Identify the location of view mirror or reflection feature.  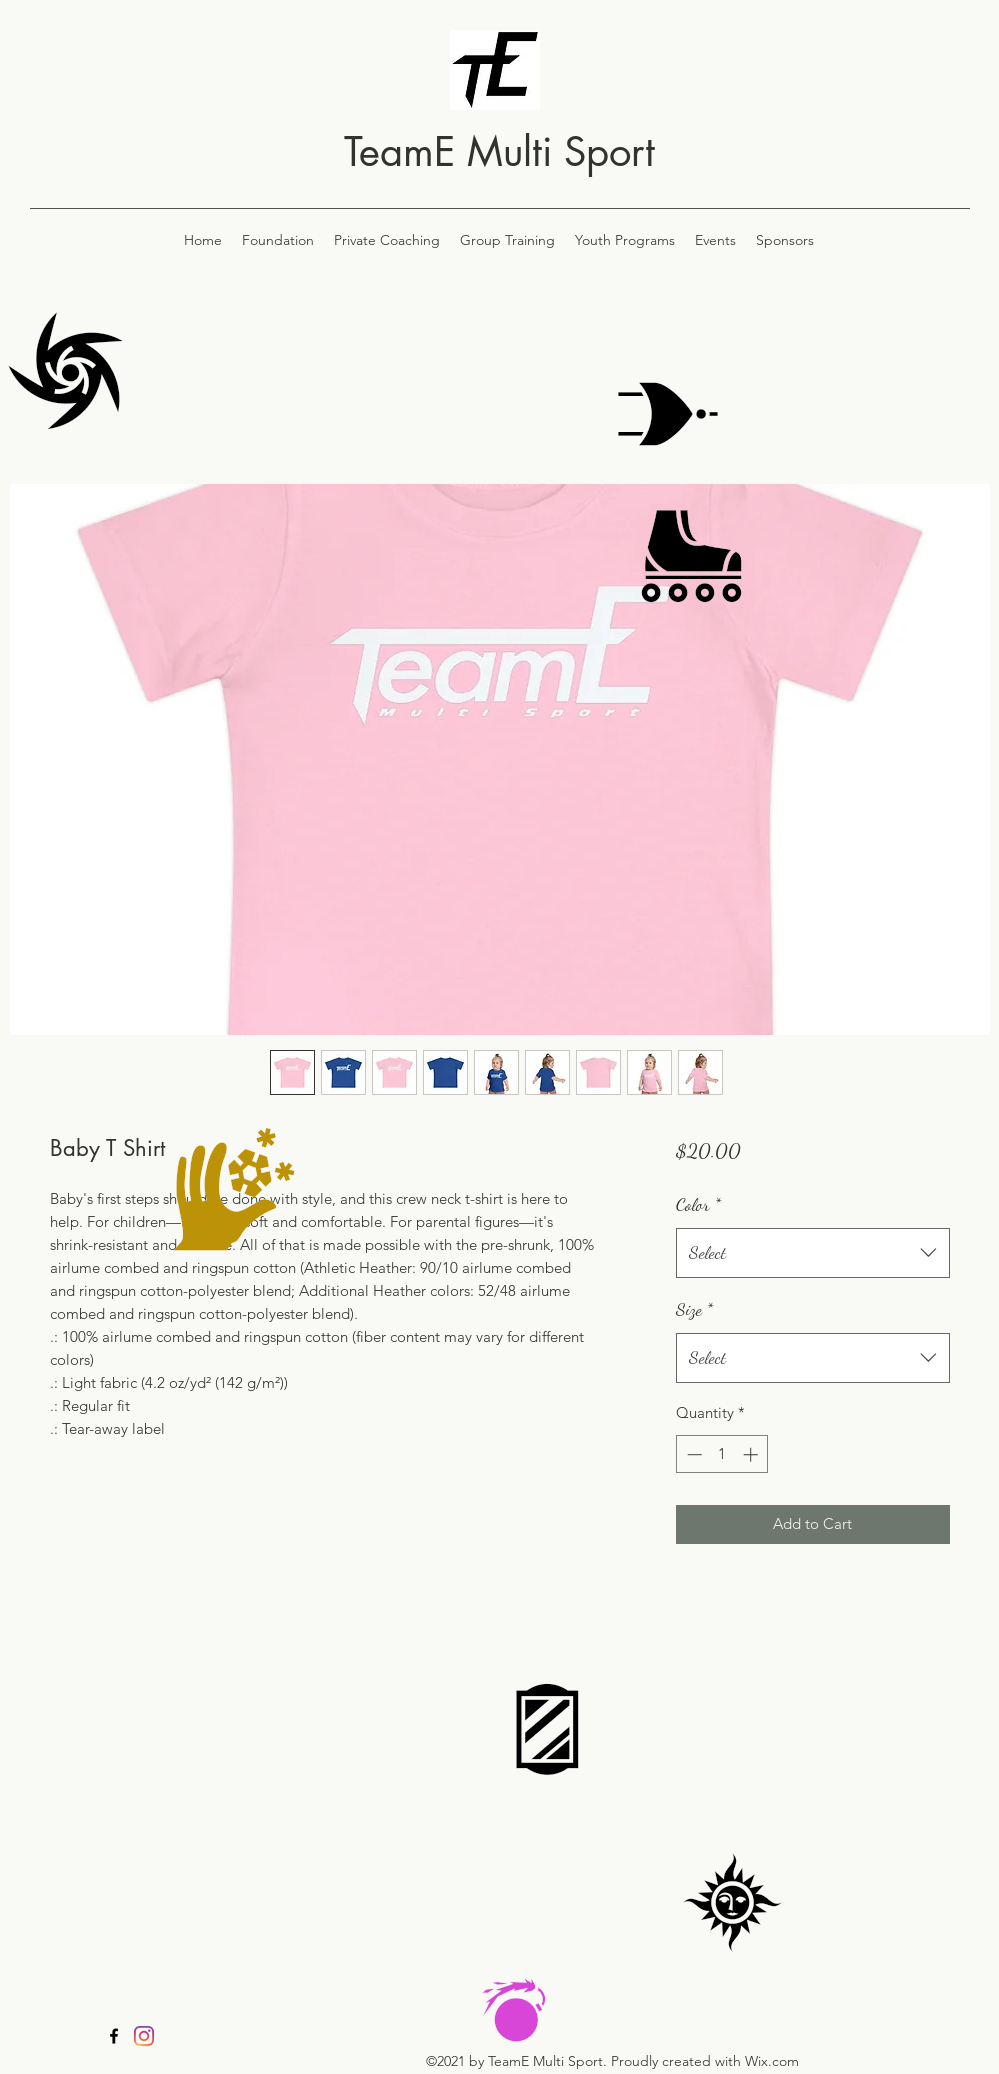
(547, 1729).